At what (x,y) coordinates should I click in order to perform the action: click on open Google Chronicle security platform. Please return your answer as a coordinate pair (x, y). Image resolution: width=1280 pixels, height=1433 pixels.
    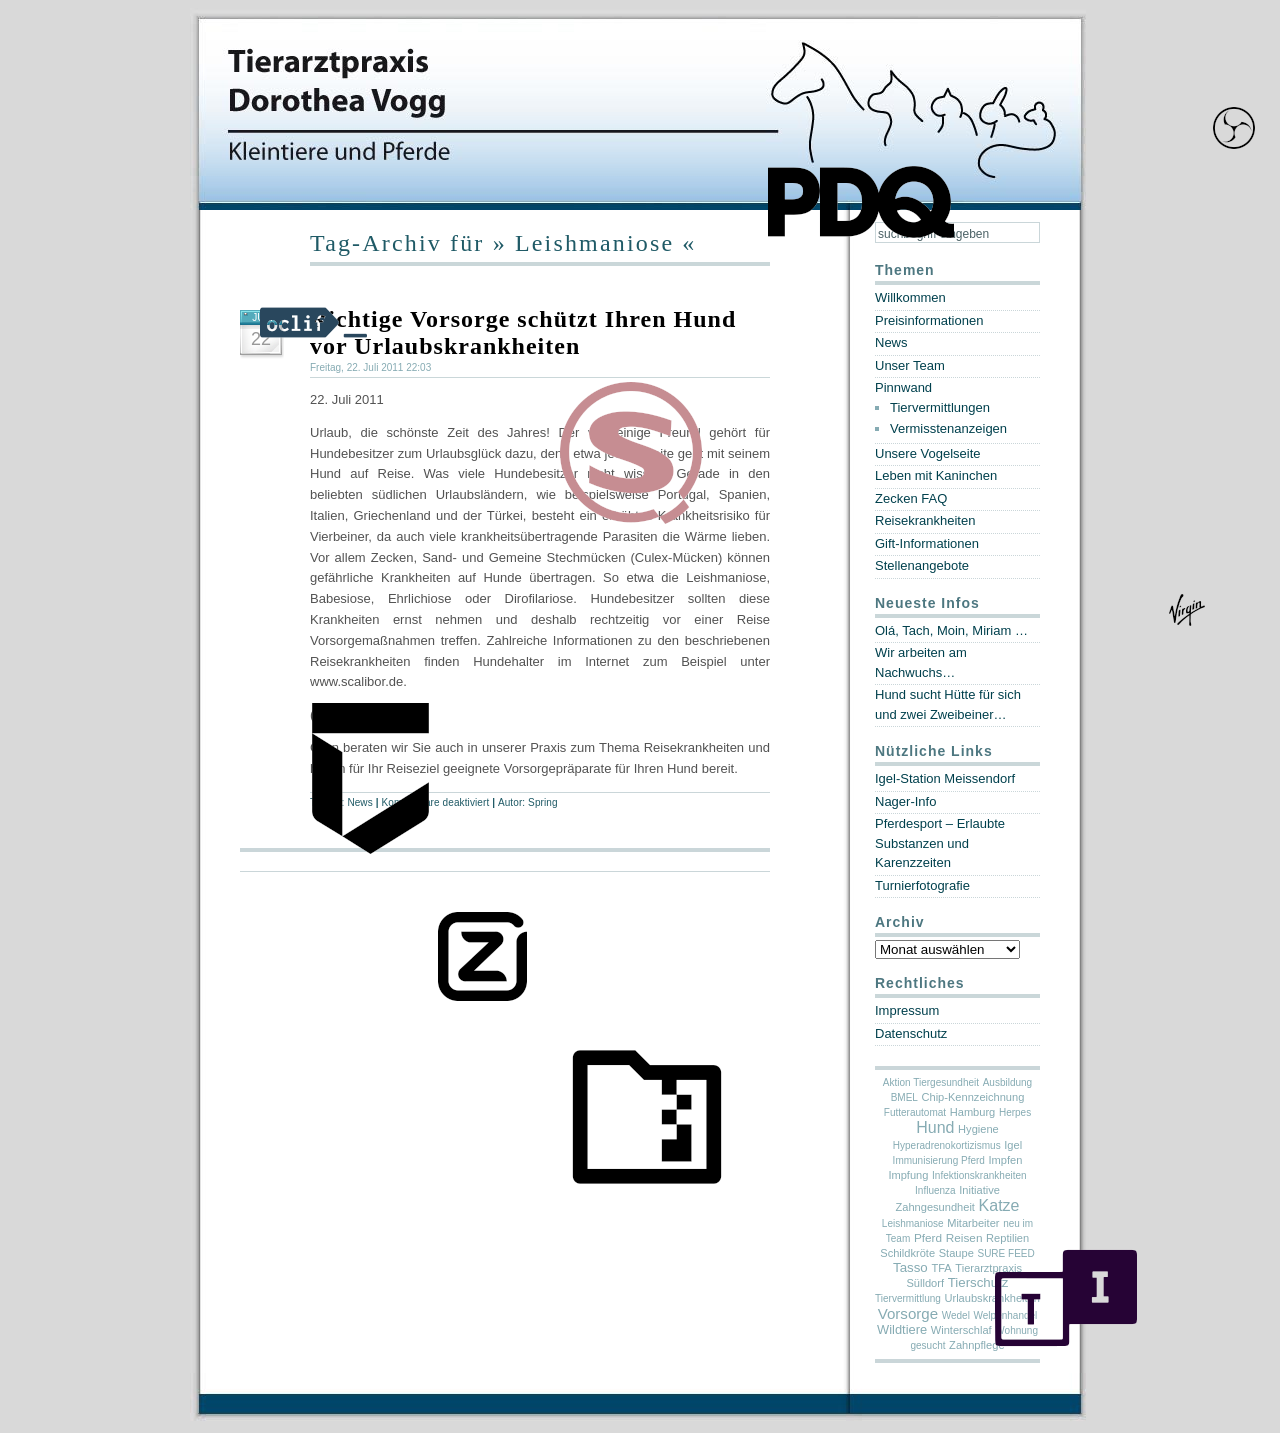
    Looking at the image, I should click on (370, 778).